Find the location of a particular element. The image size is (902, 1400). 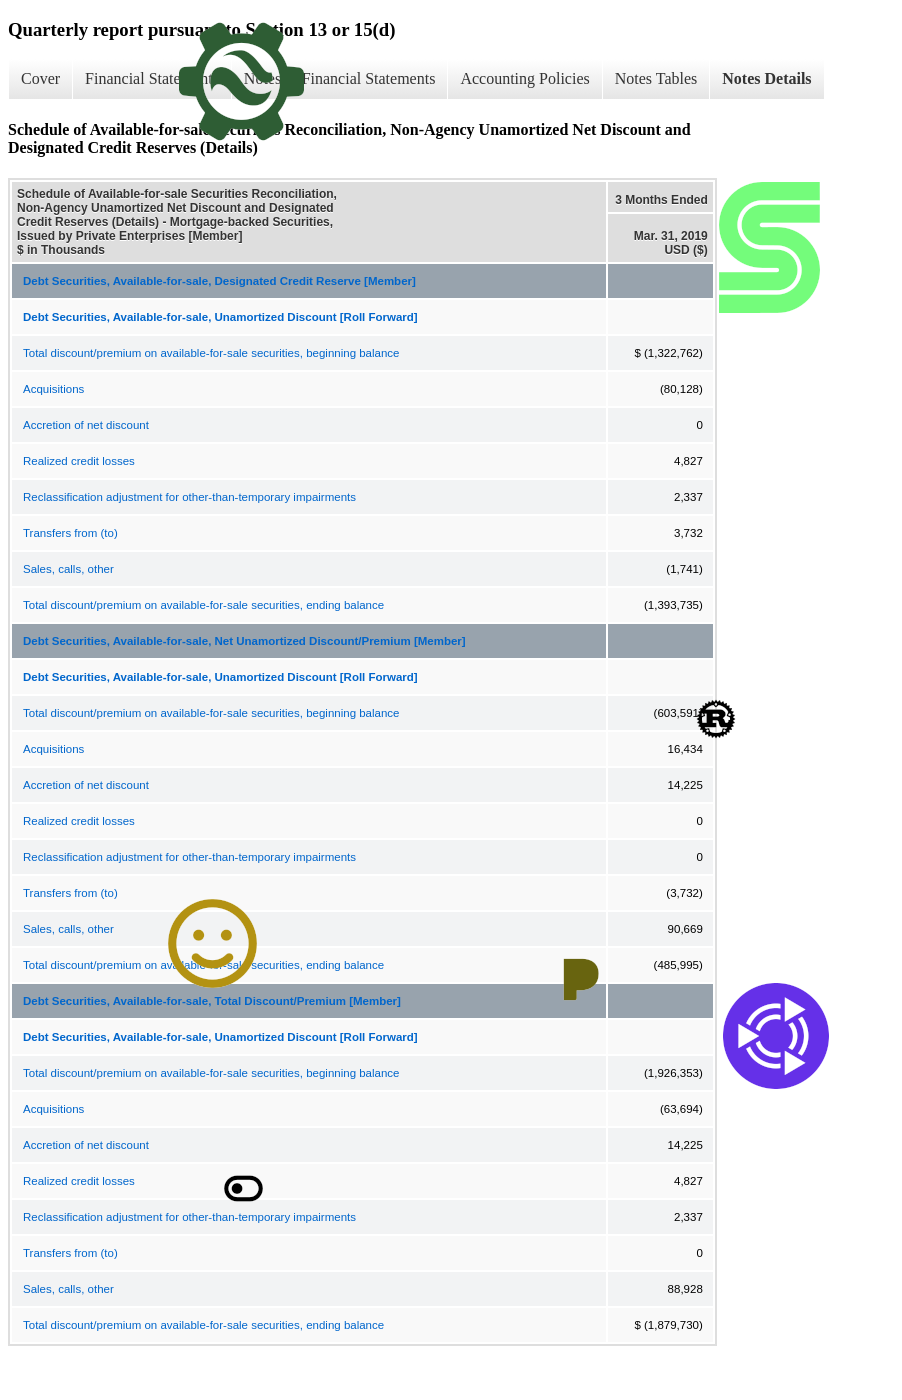

ubuntu mate linux distribution logo is located at coordinates (776, 1036).